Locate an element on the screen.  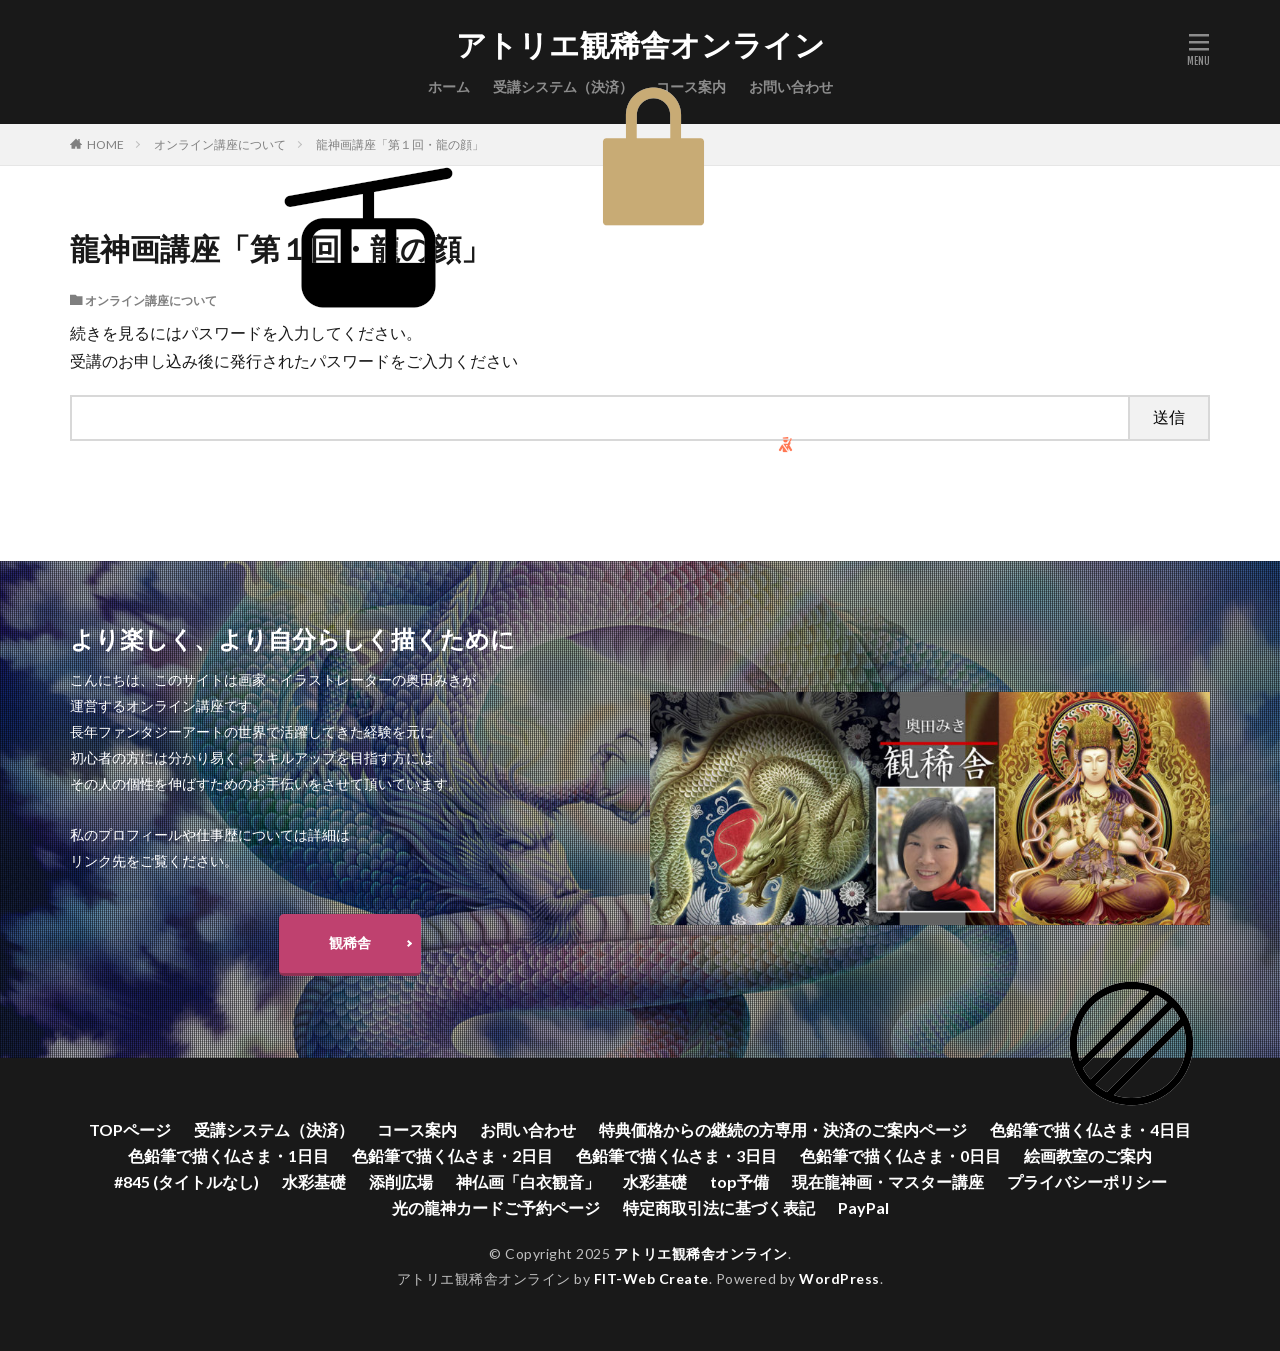
access cable car or gondola transit options is located at coordinates (368, 240).